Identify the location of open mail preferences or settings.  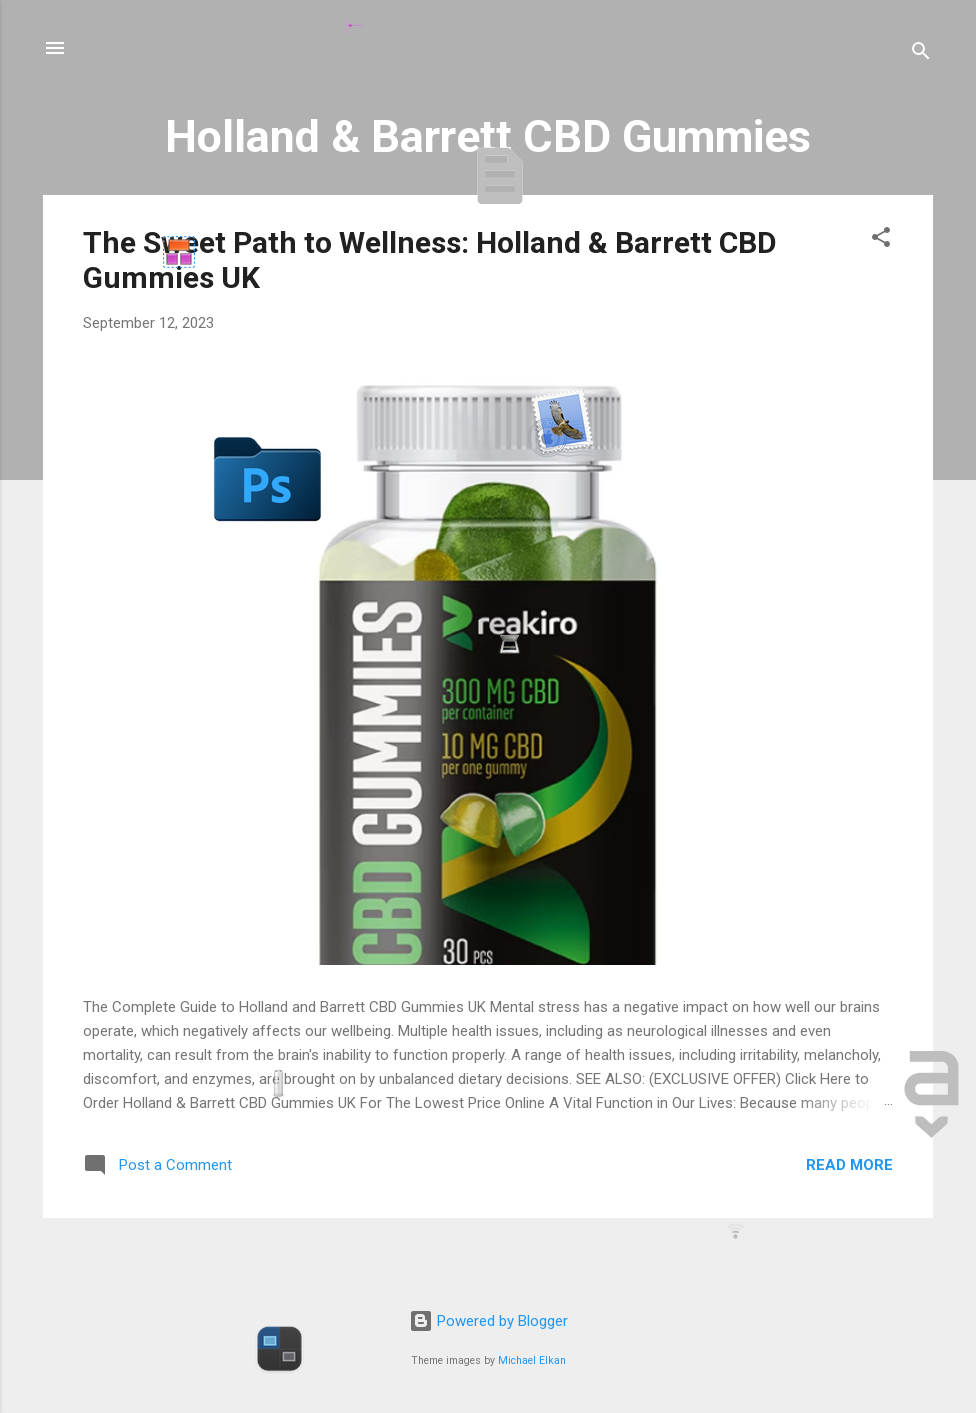
(562, 422).